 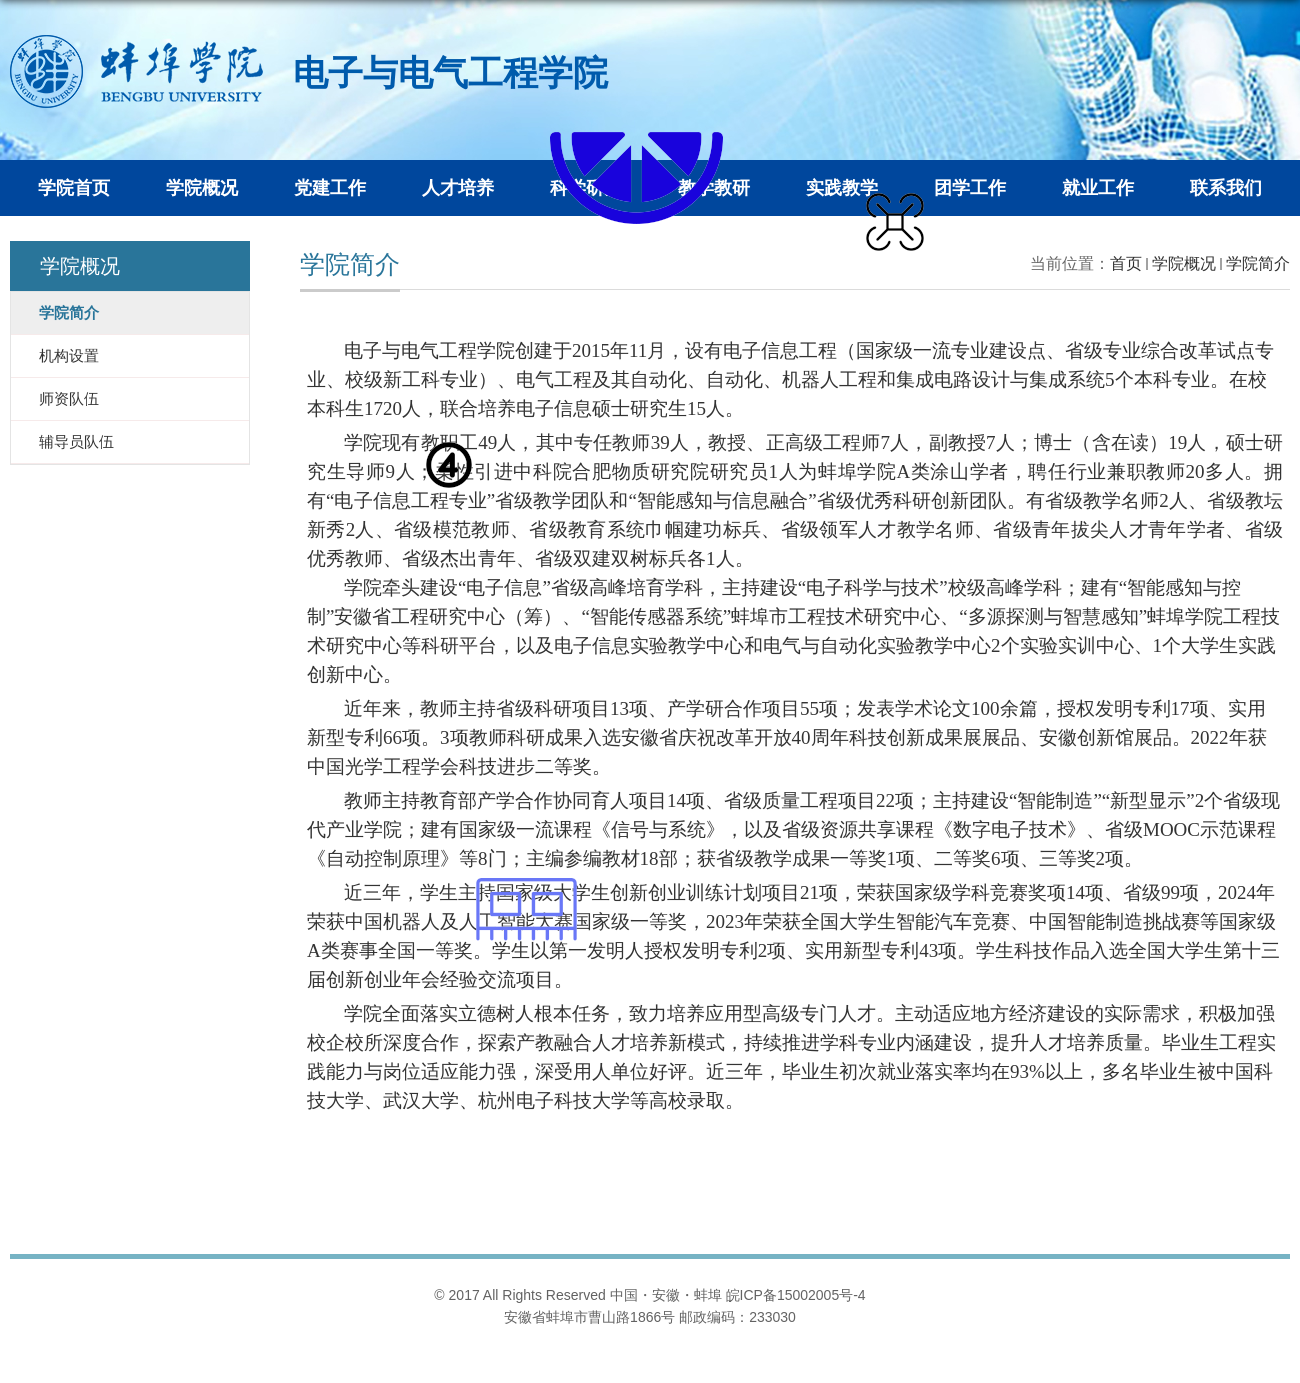 I want to click on access drone controls, so click(x=895, y=222).